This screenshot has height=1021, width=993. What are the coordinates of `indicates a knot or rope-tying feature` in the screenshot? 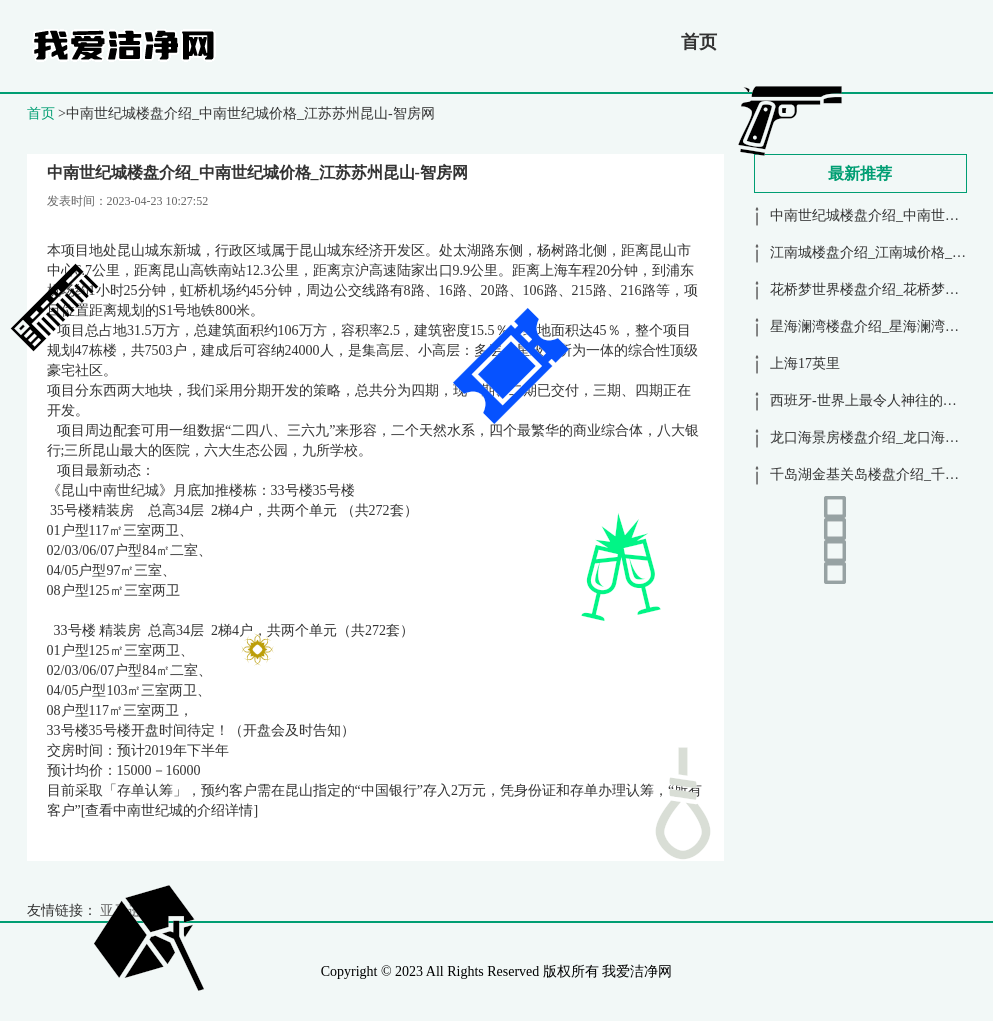 It's located at (683, 803).